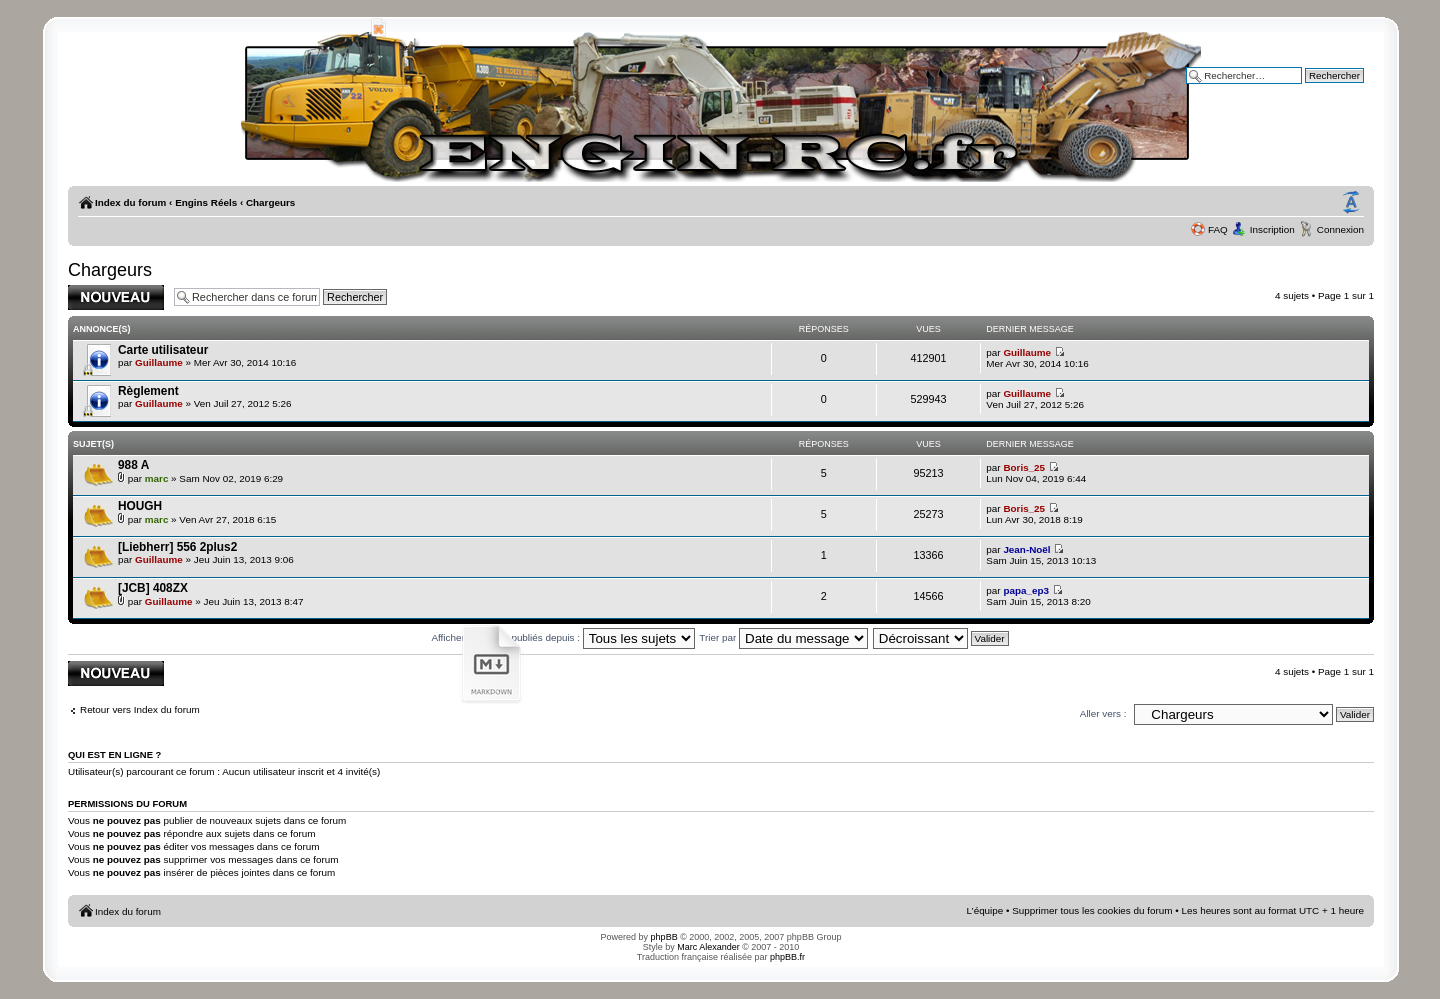  What do you see at coordinates (491, 664) in the screenshot?
I see `a markdown text file` at bounding box center [491, 664].